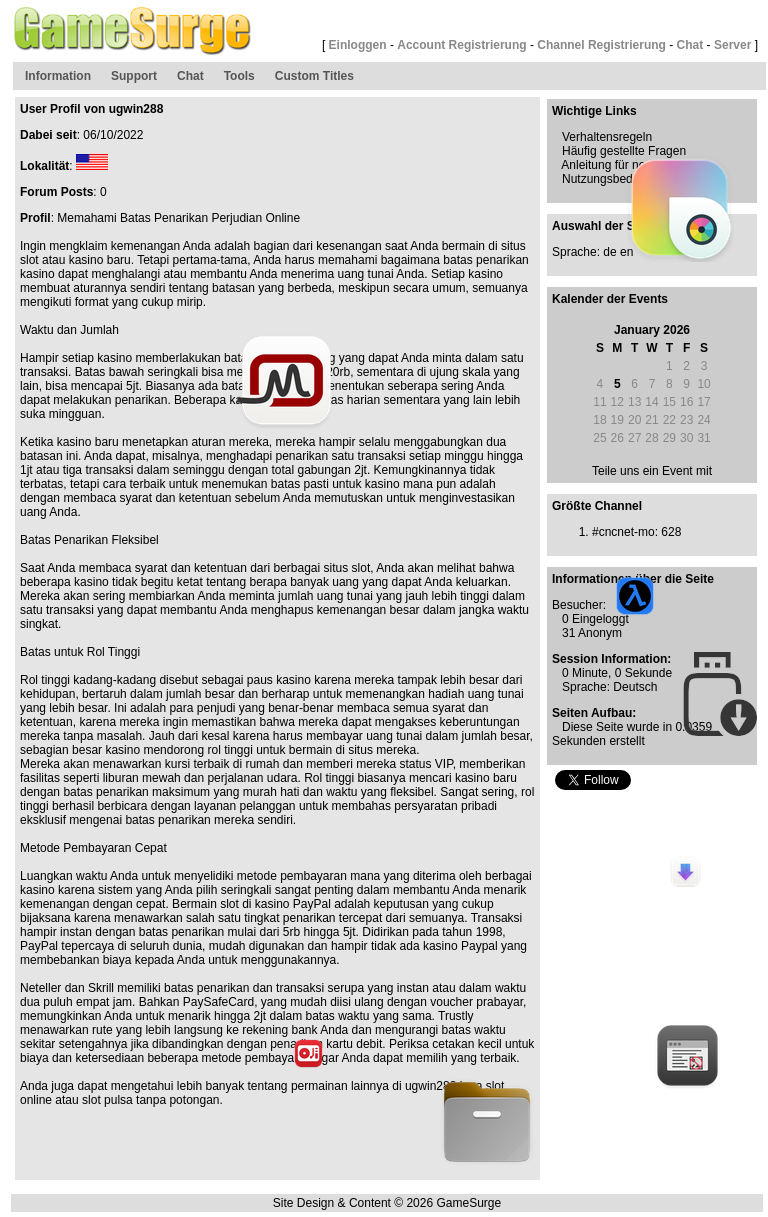  What do you see at coordinates (715, 694) in the screenshot?
I see `create a bootable USB drive` at bounding box center [715, 694].